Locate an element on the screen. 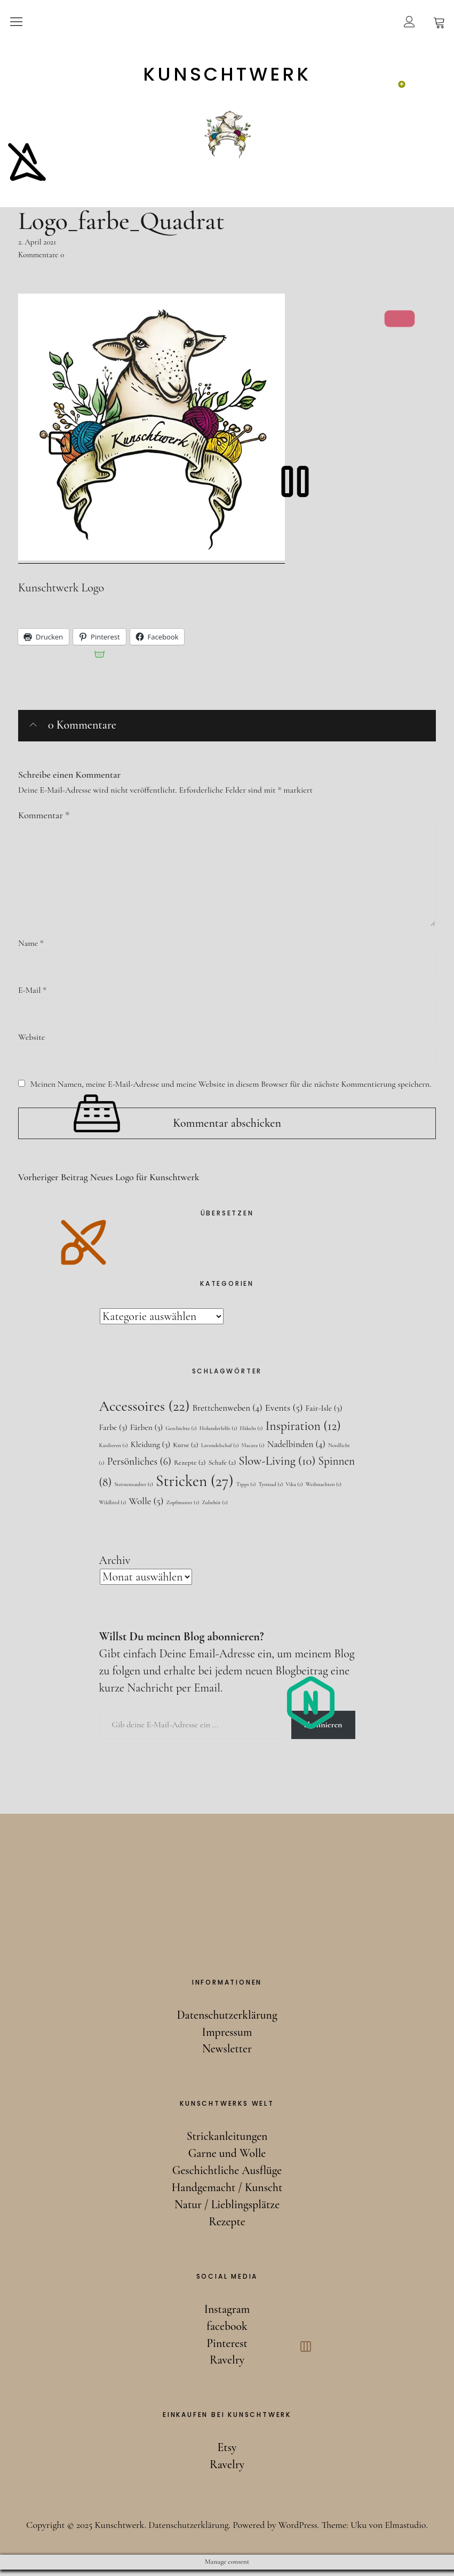 This screenshot has width=454, height=2576. disable brush tool is located at coordinates (83, 1242).